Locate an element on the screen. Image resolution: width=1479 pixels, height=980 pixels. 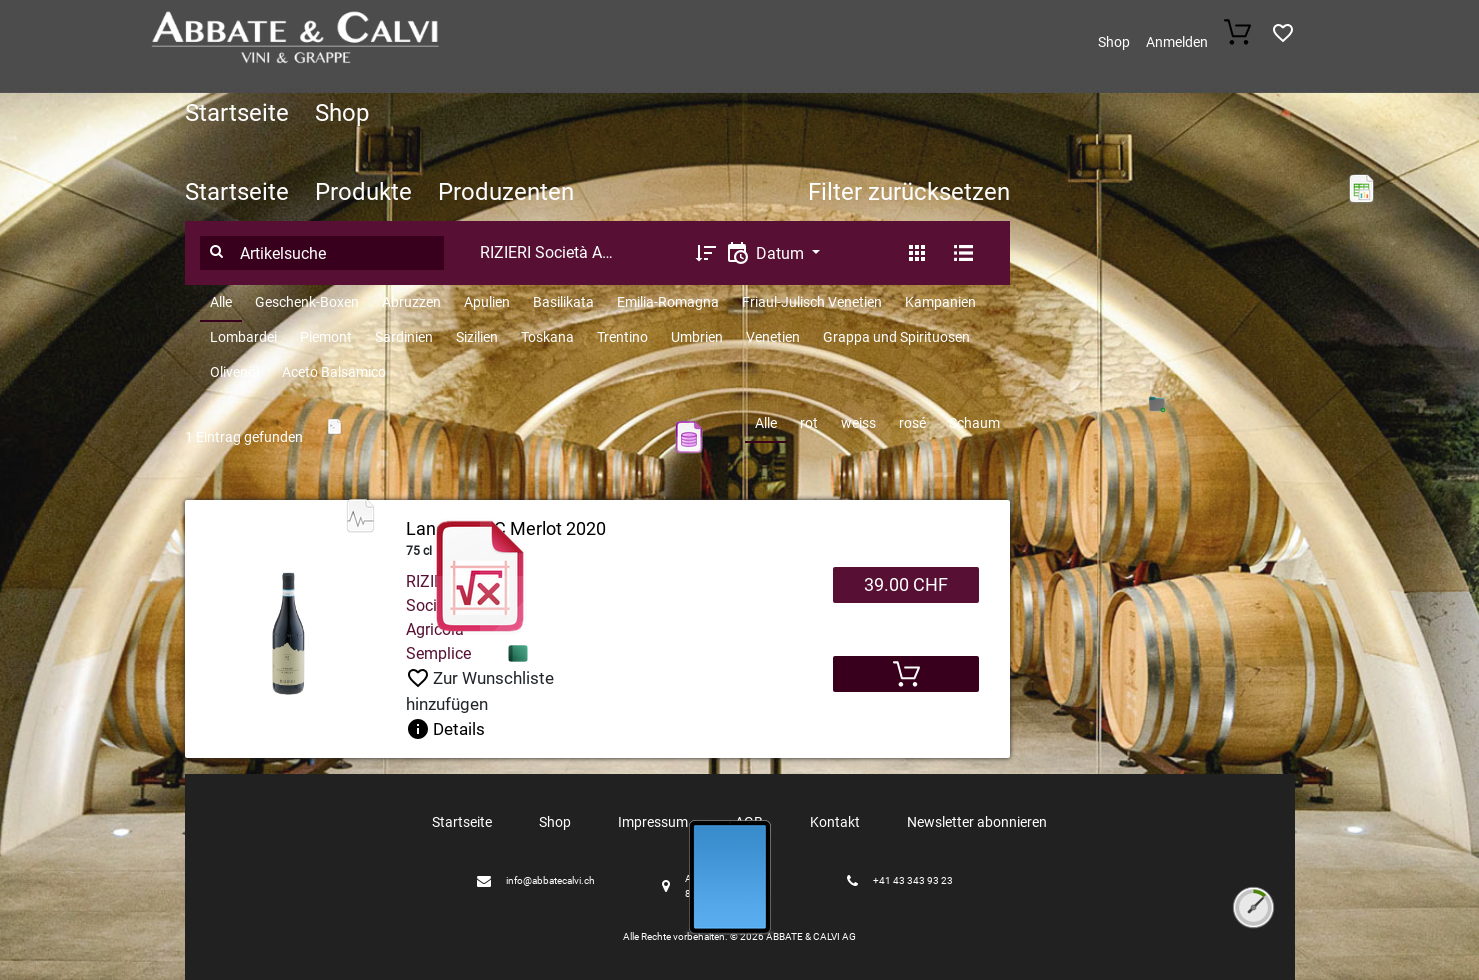
open a spreadsheet file is located at coordinates (1361, 188).